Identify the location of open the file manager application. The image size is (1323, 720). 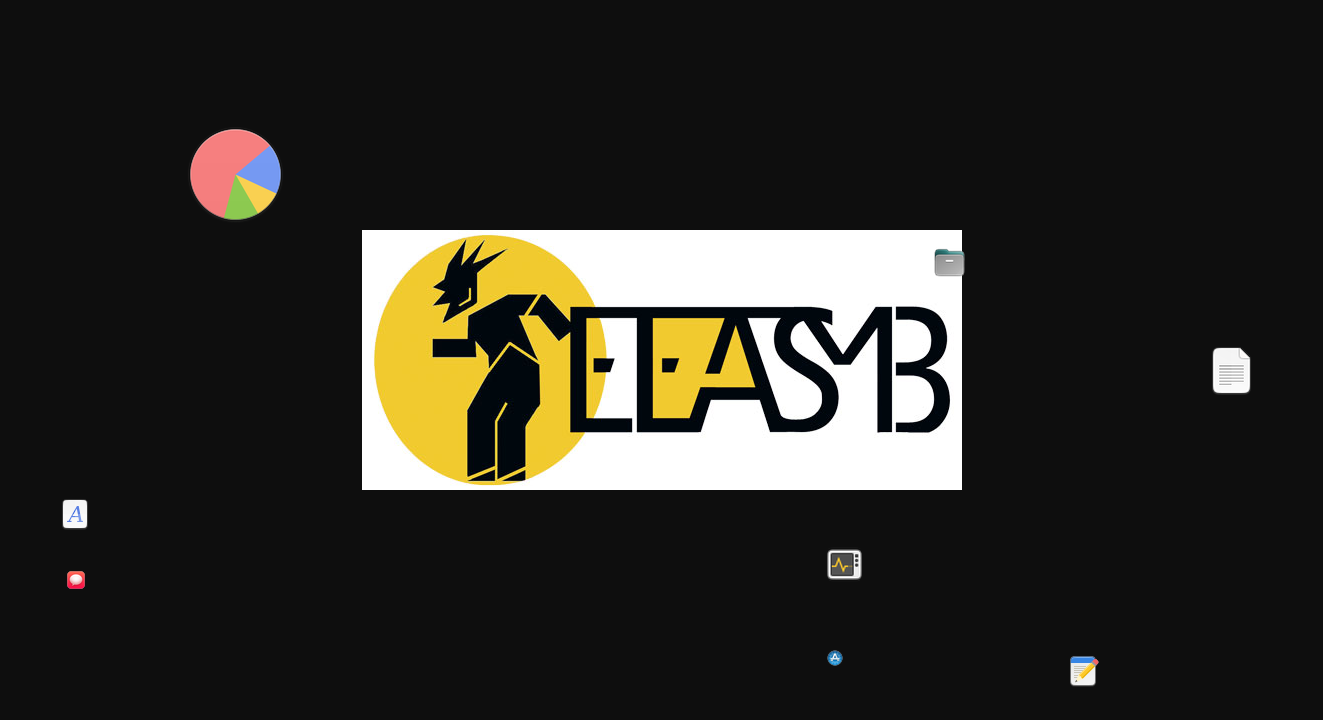
(949, 262).